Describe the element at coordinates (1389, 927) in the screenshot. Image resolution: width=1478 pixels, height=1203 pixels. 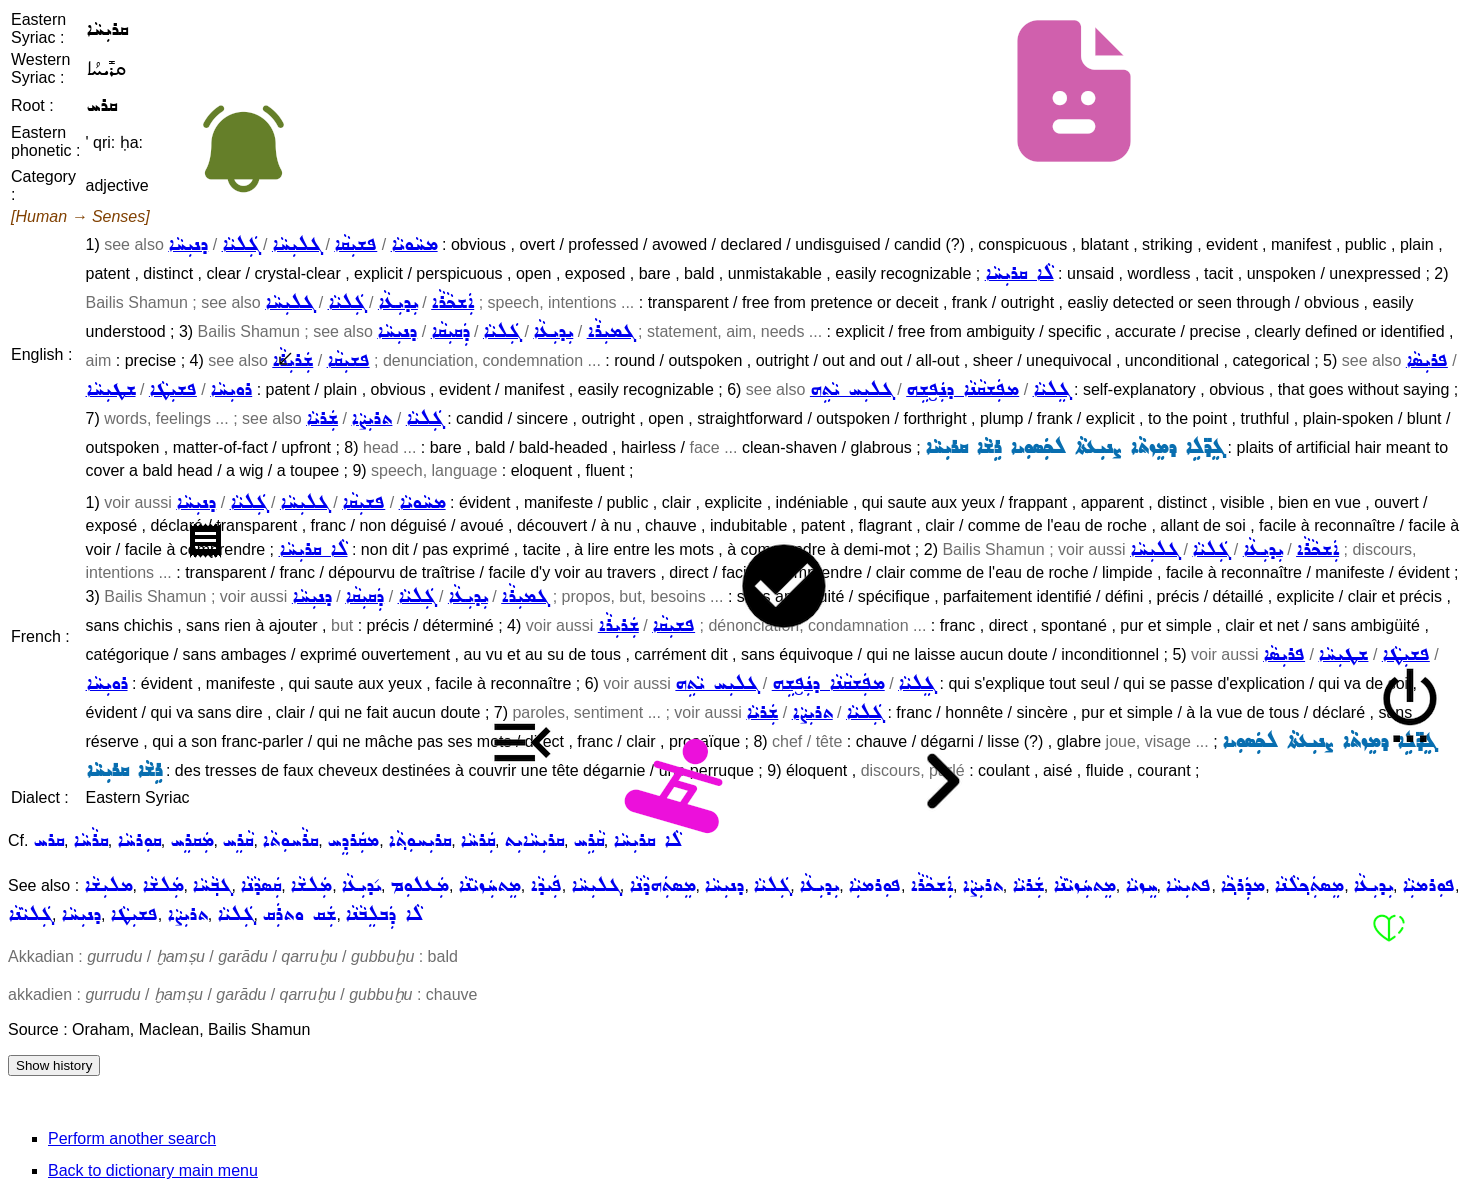
I see `indicates partial like or favorite status` at that location.